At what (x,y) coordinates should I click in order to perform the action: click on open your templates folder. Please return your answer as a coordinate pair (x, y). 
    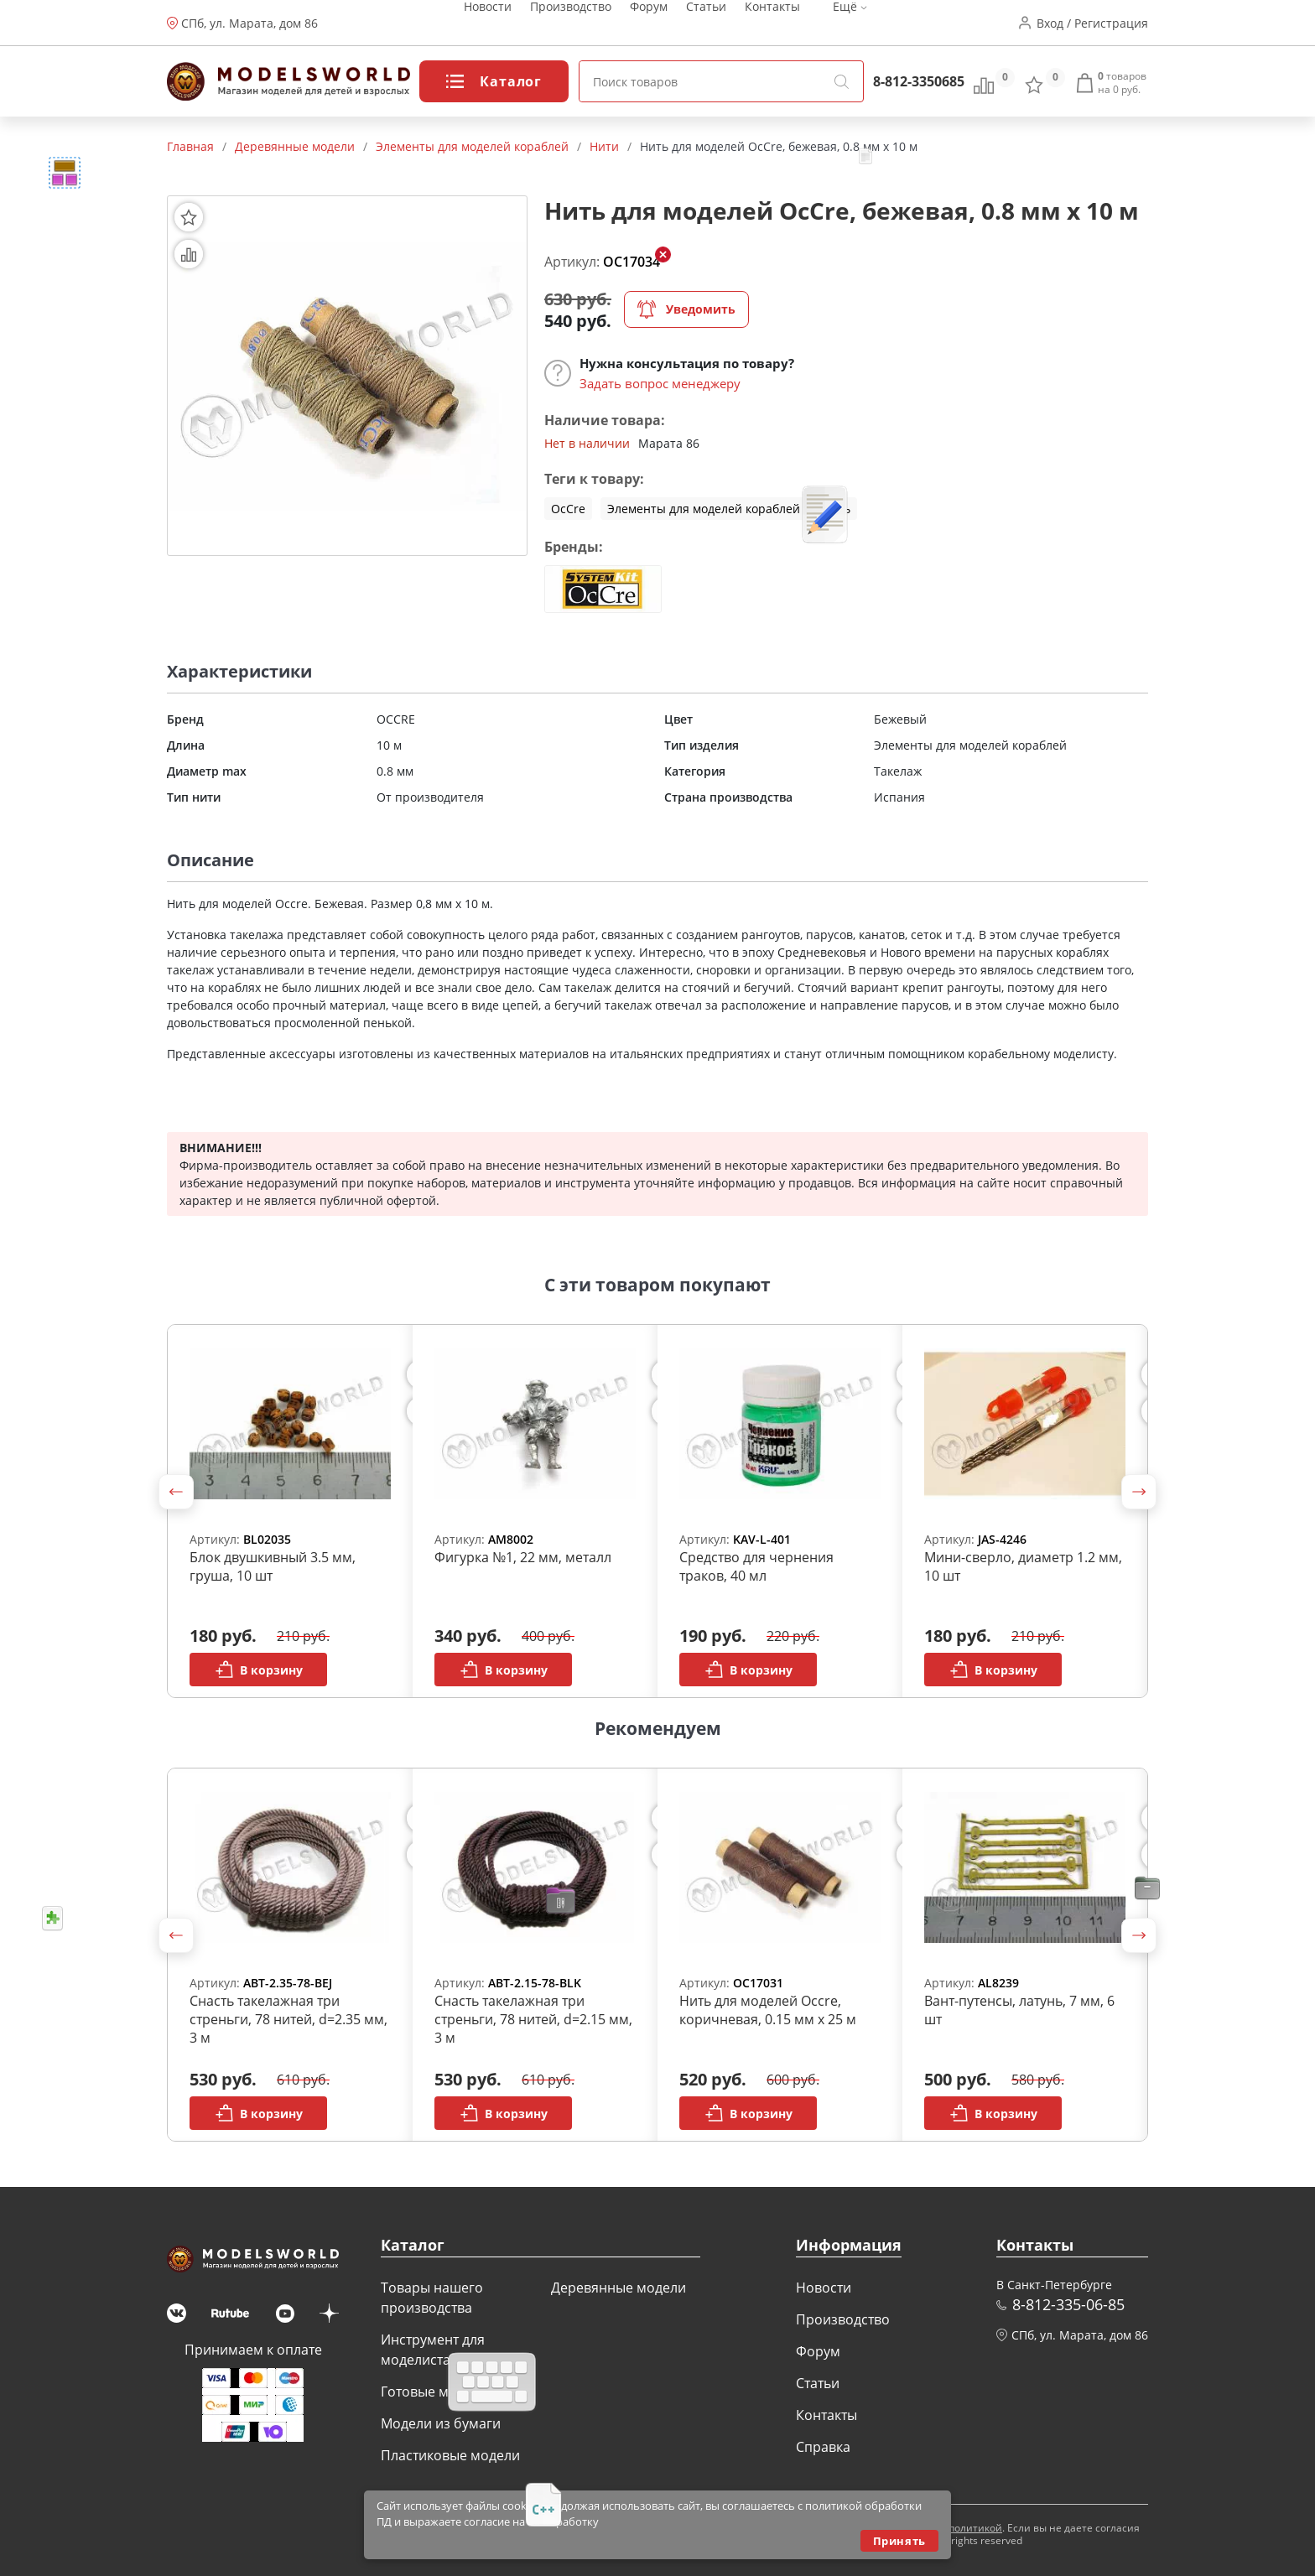
    Looking at the image, I should click on (560, 1899).